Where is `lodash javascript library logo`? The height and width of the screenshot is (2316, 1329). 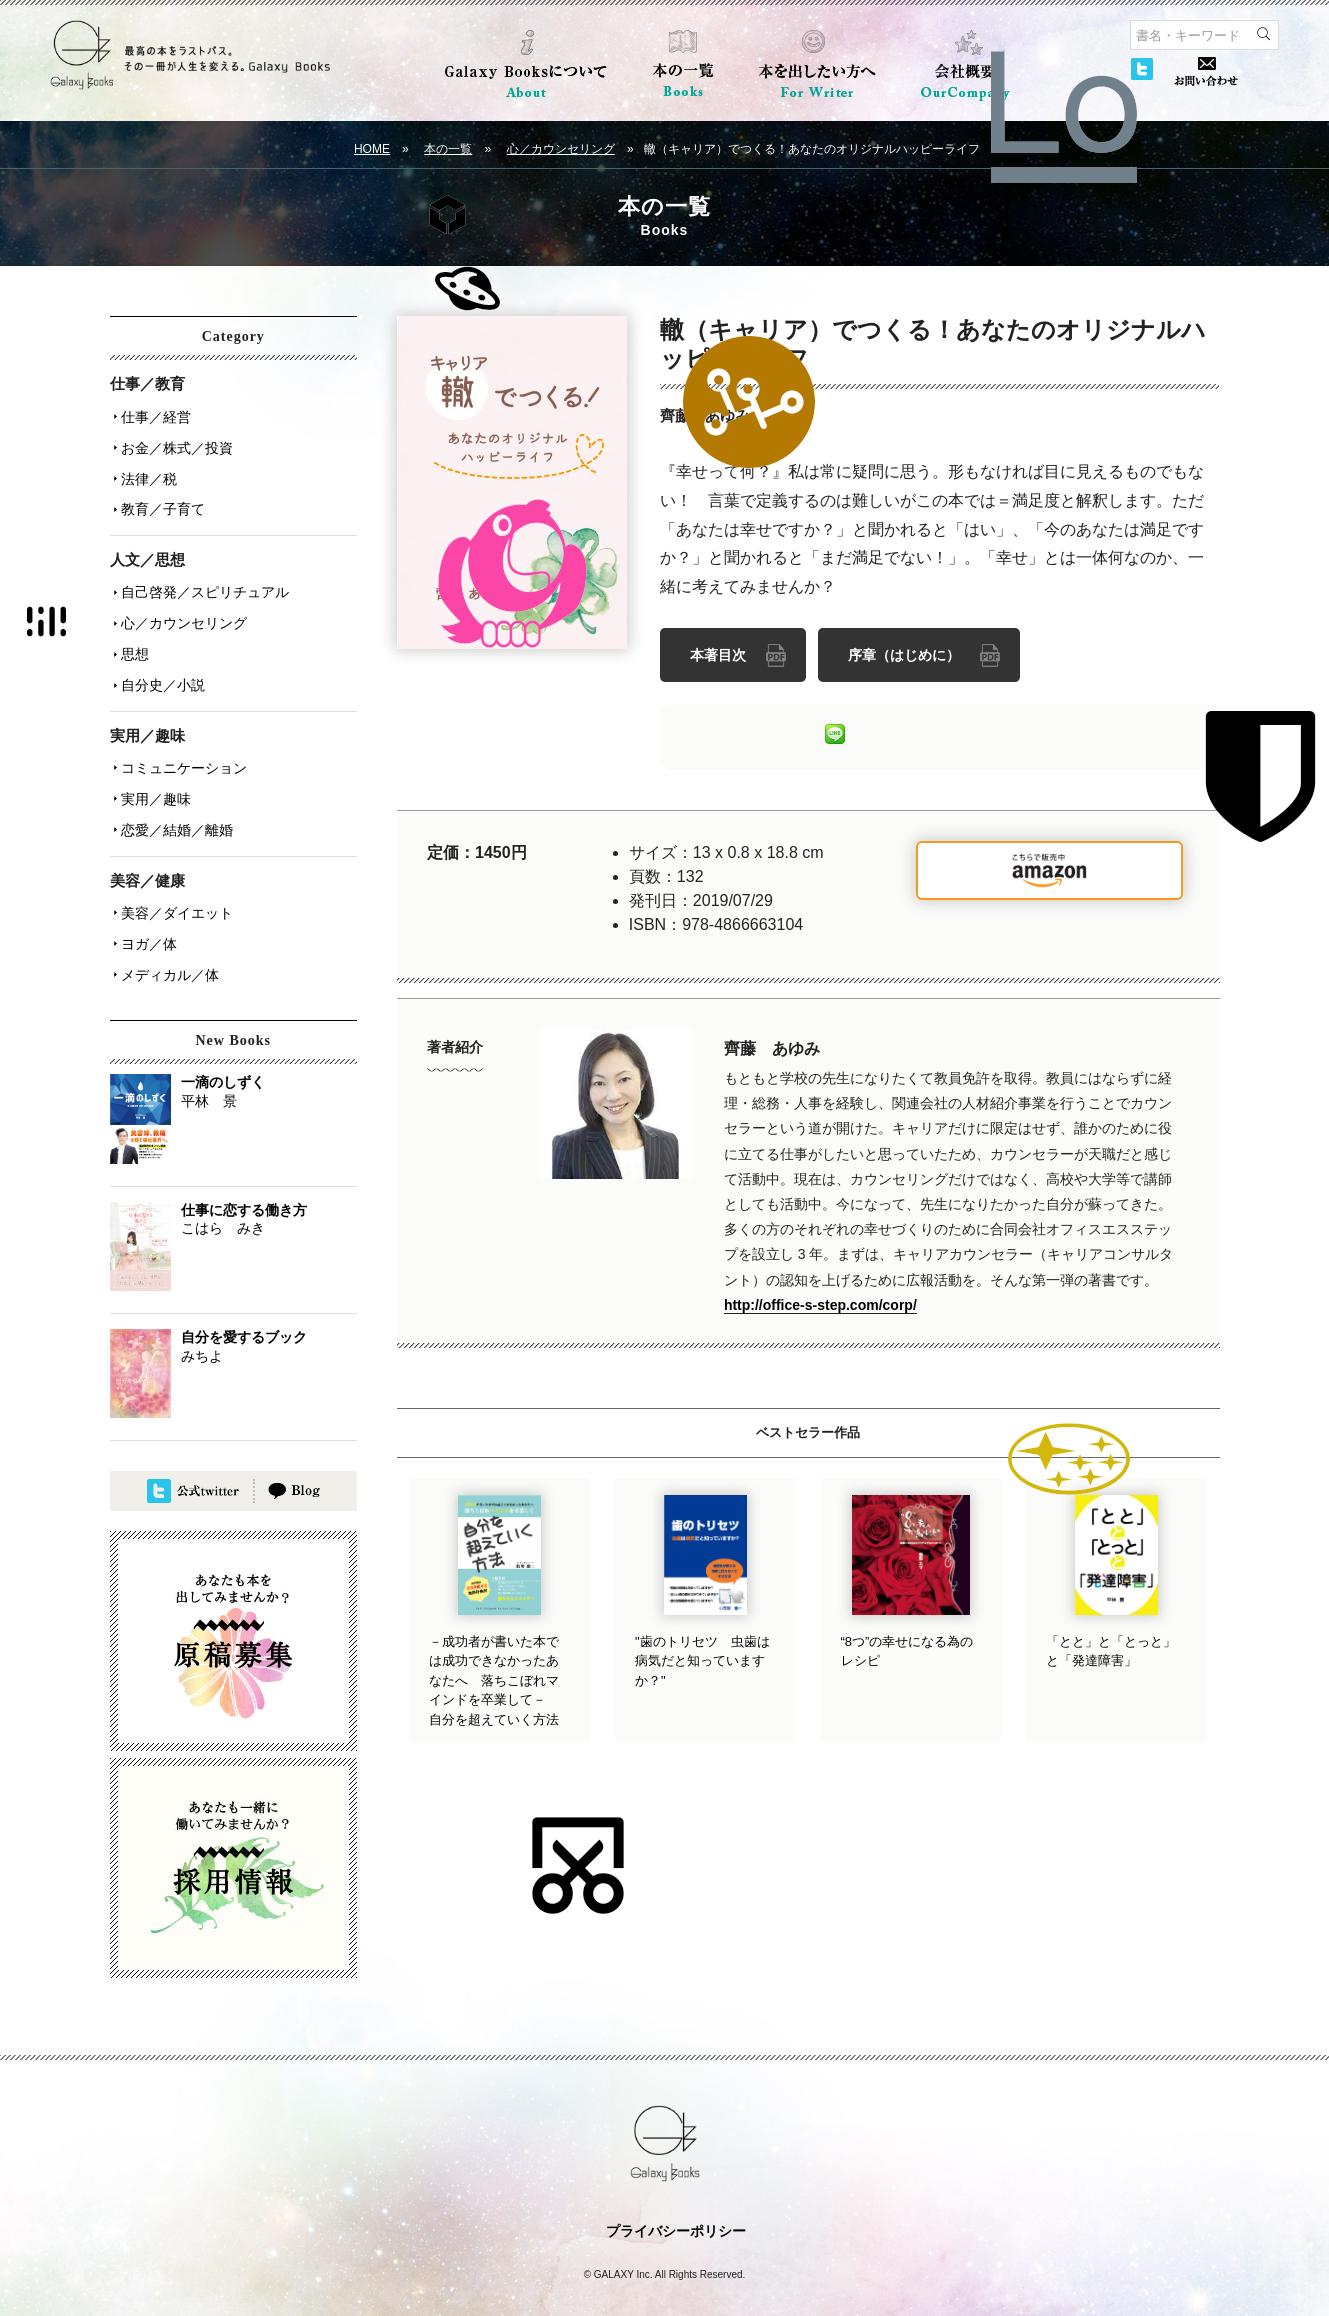
lodash javascript library logo is located at coordinates (1064, 117).